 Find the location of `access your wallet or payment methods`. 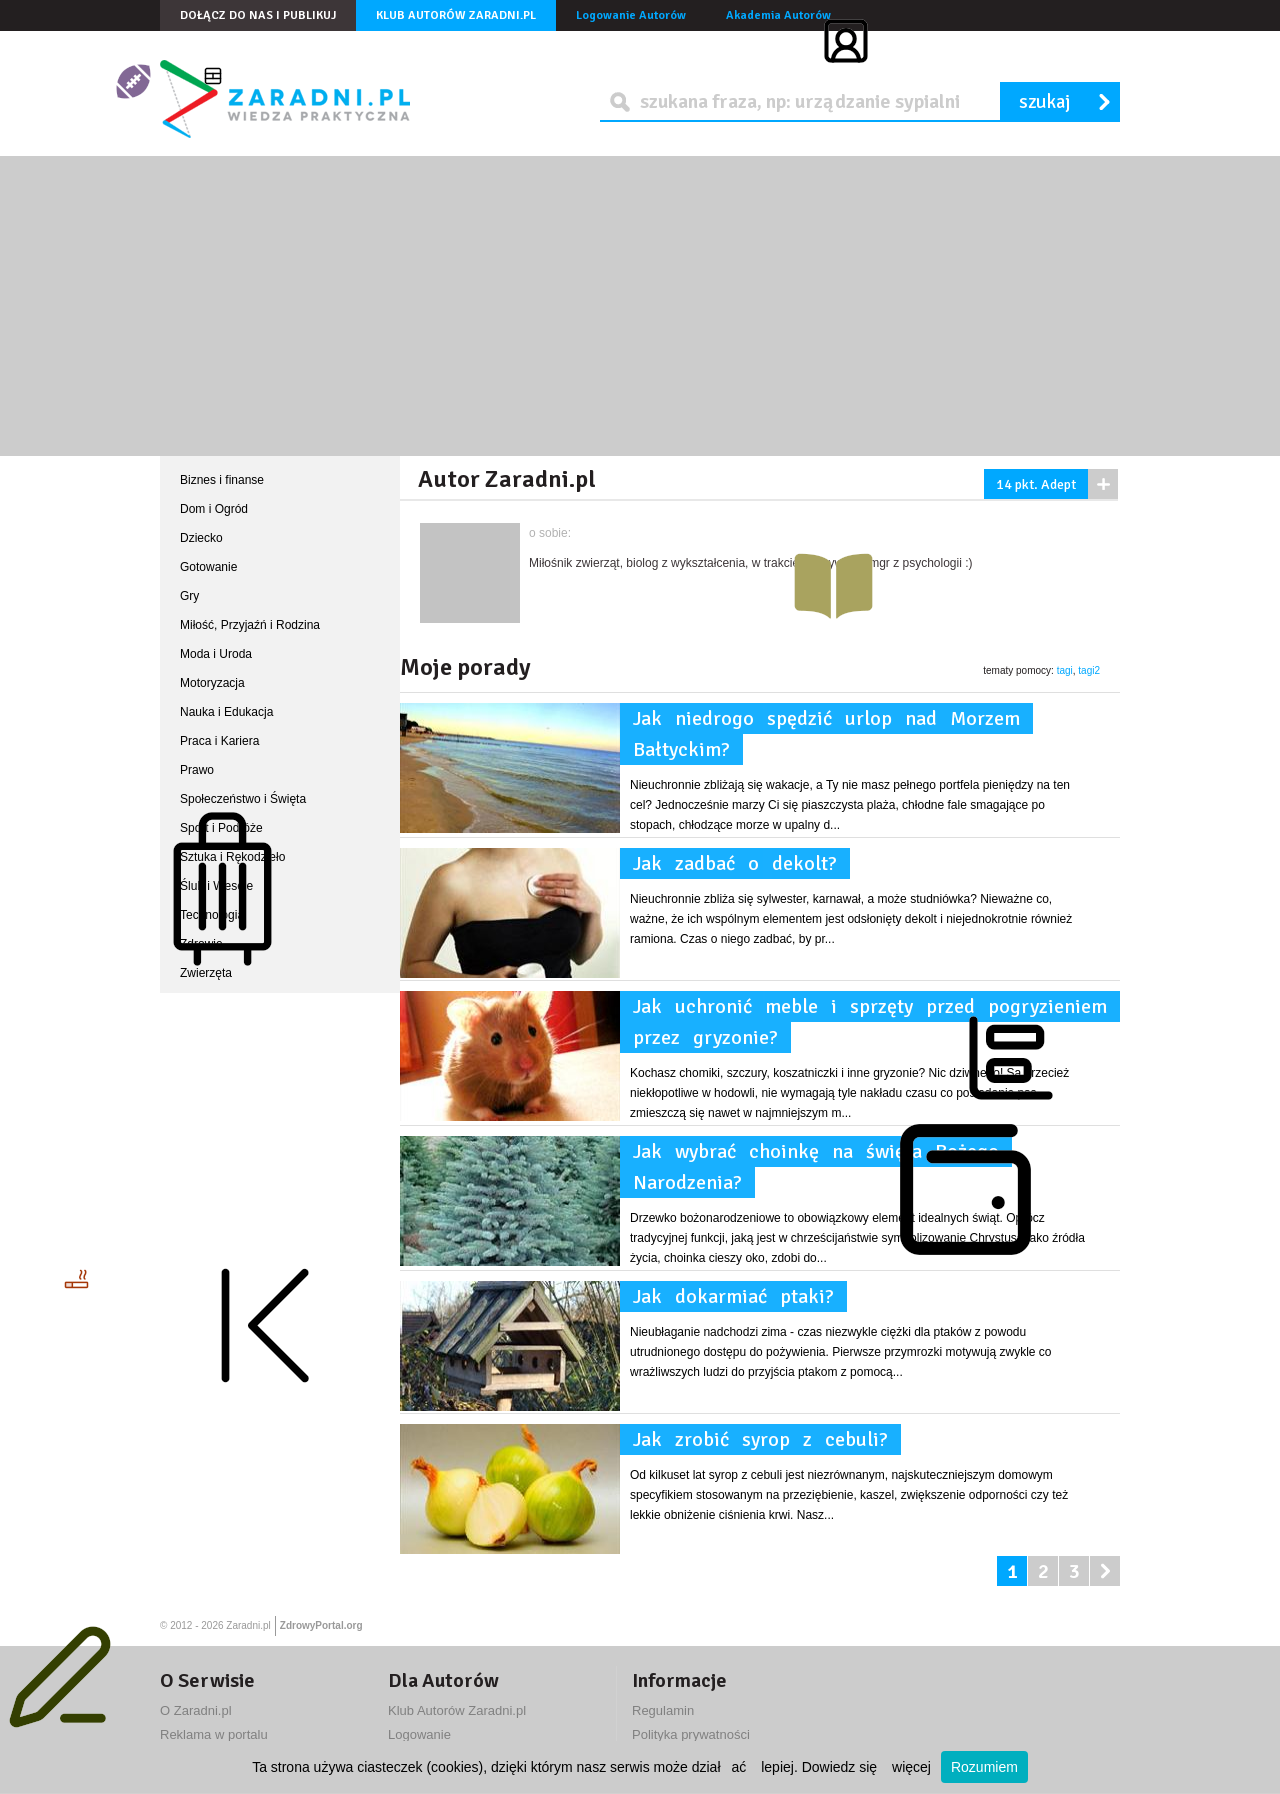

access your wallet or payment methods is located at coordinates (965, 1189).